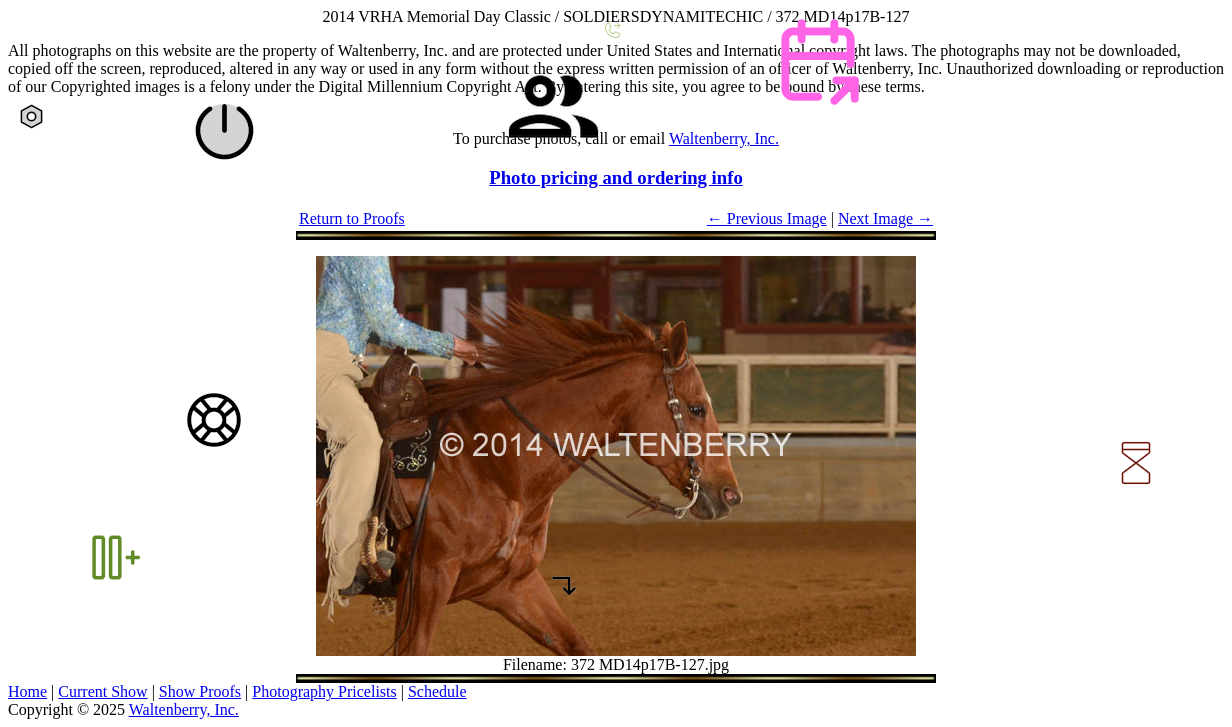  What do you see at coordinates (214, 420) in the screenshot?
I see `access help or support` at bounding box center [214, 420].